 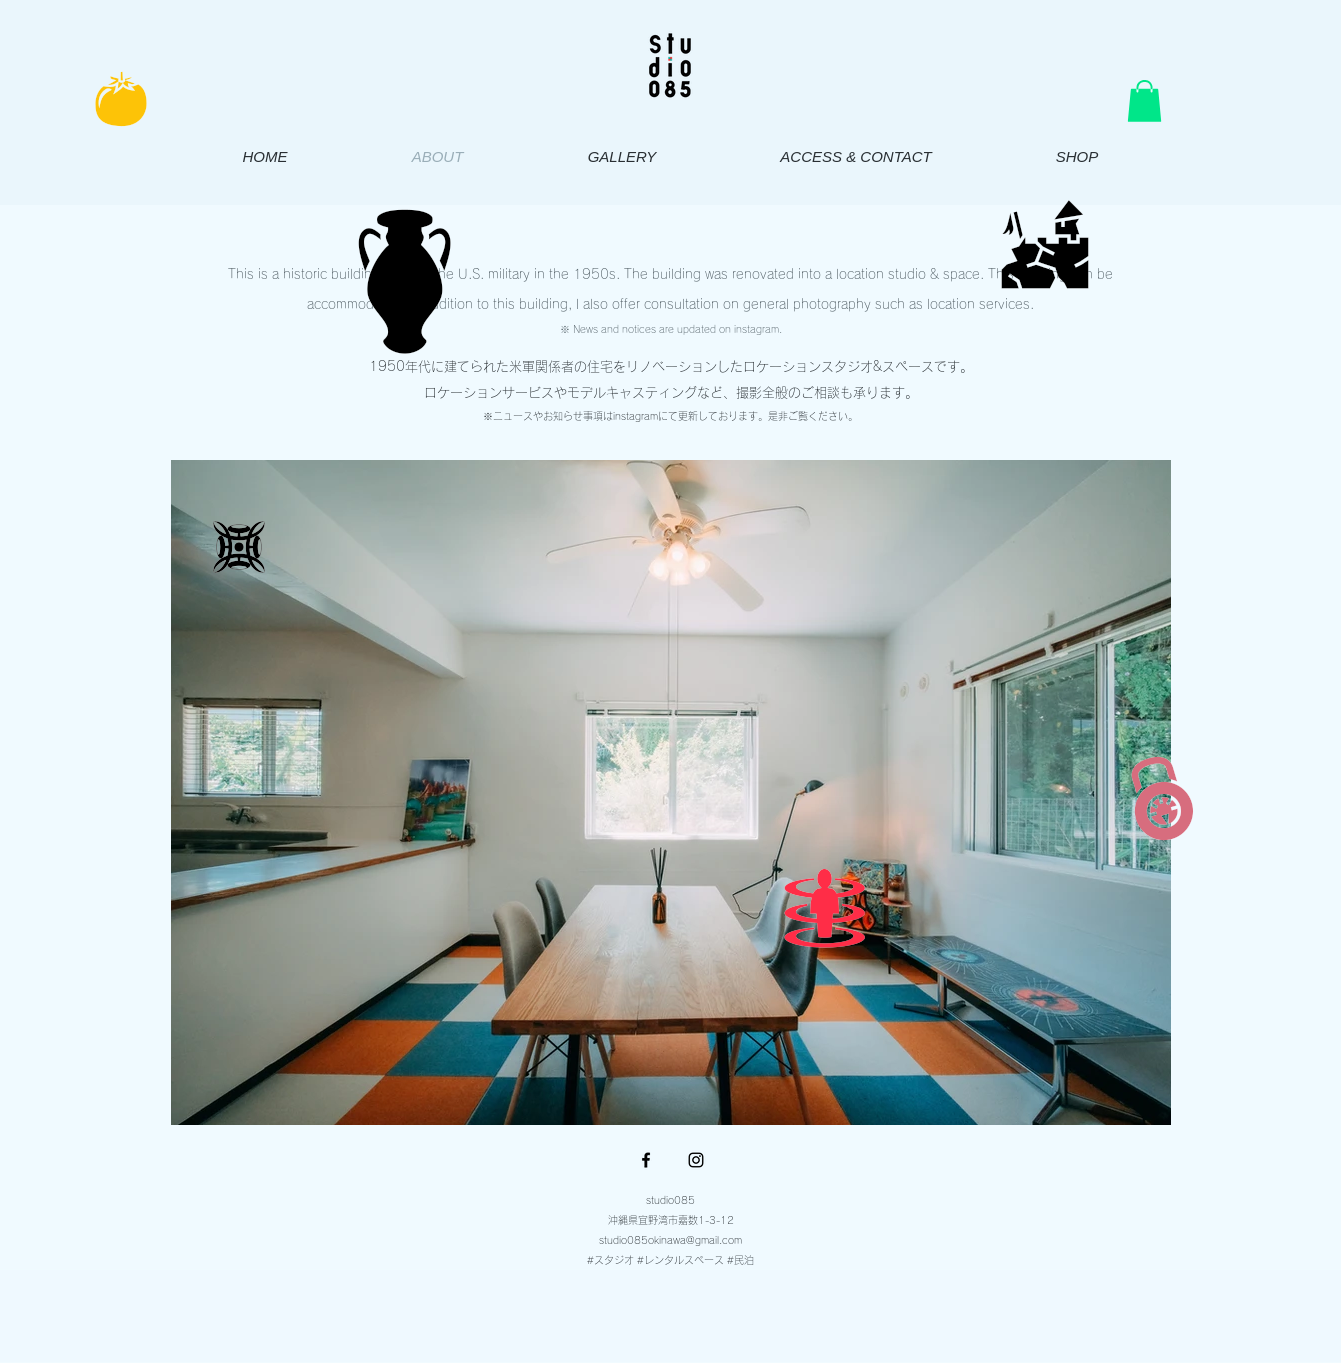 I want to click on access security or lock settings, so click(x=1160, y=798).